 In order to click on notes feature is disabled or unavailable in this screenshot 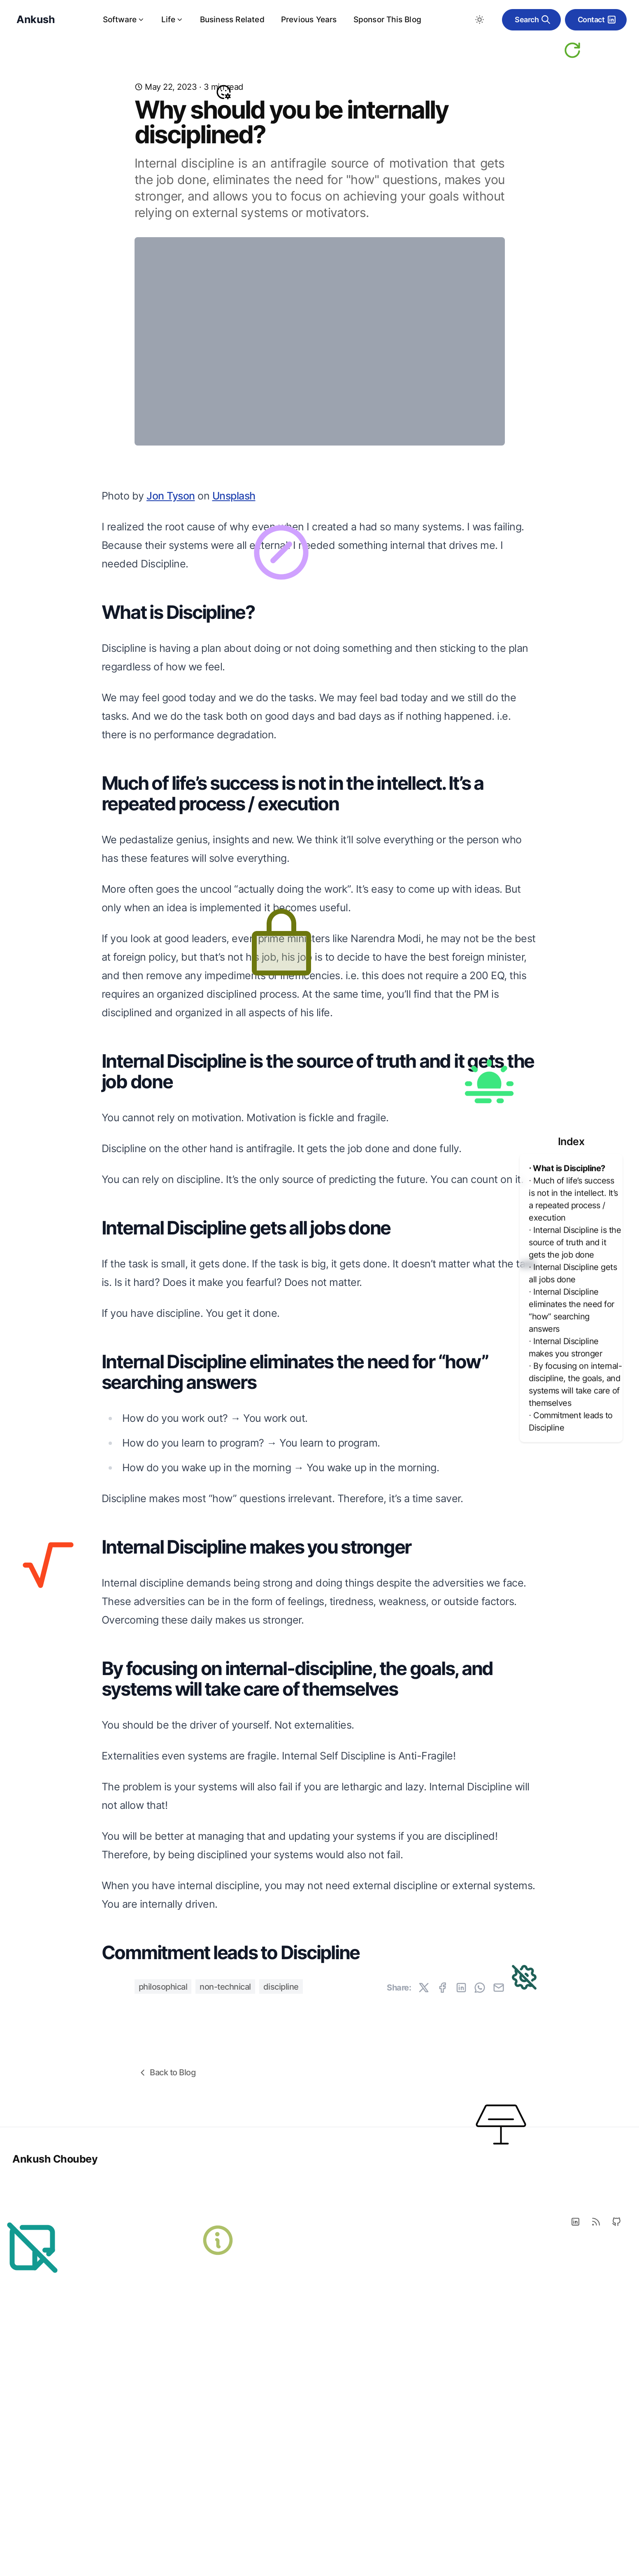, I will do `click(32, 2247)`.